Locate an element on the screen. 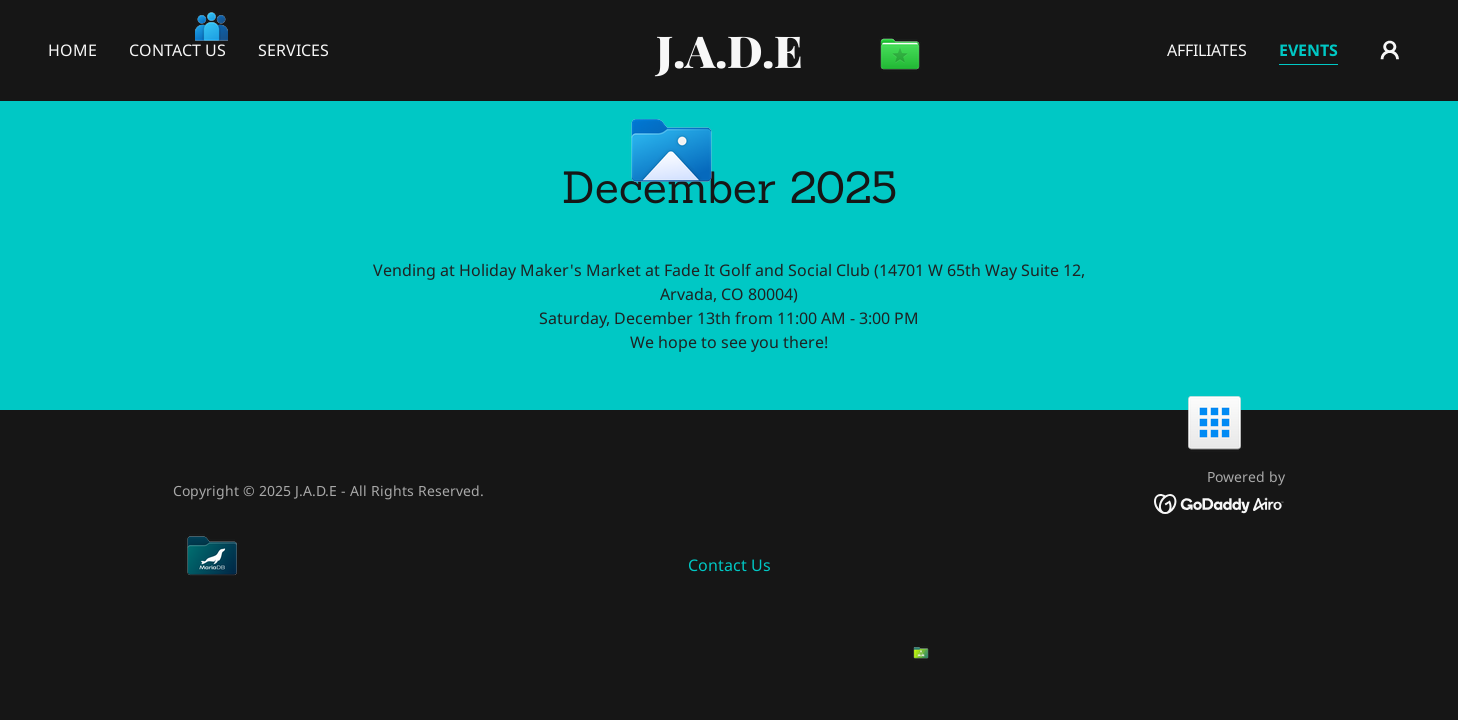 This screenshot has width=1458, height=720. open pictures folder is located at coordinates (671, 152).